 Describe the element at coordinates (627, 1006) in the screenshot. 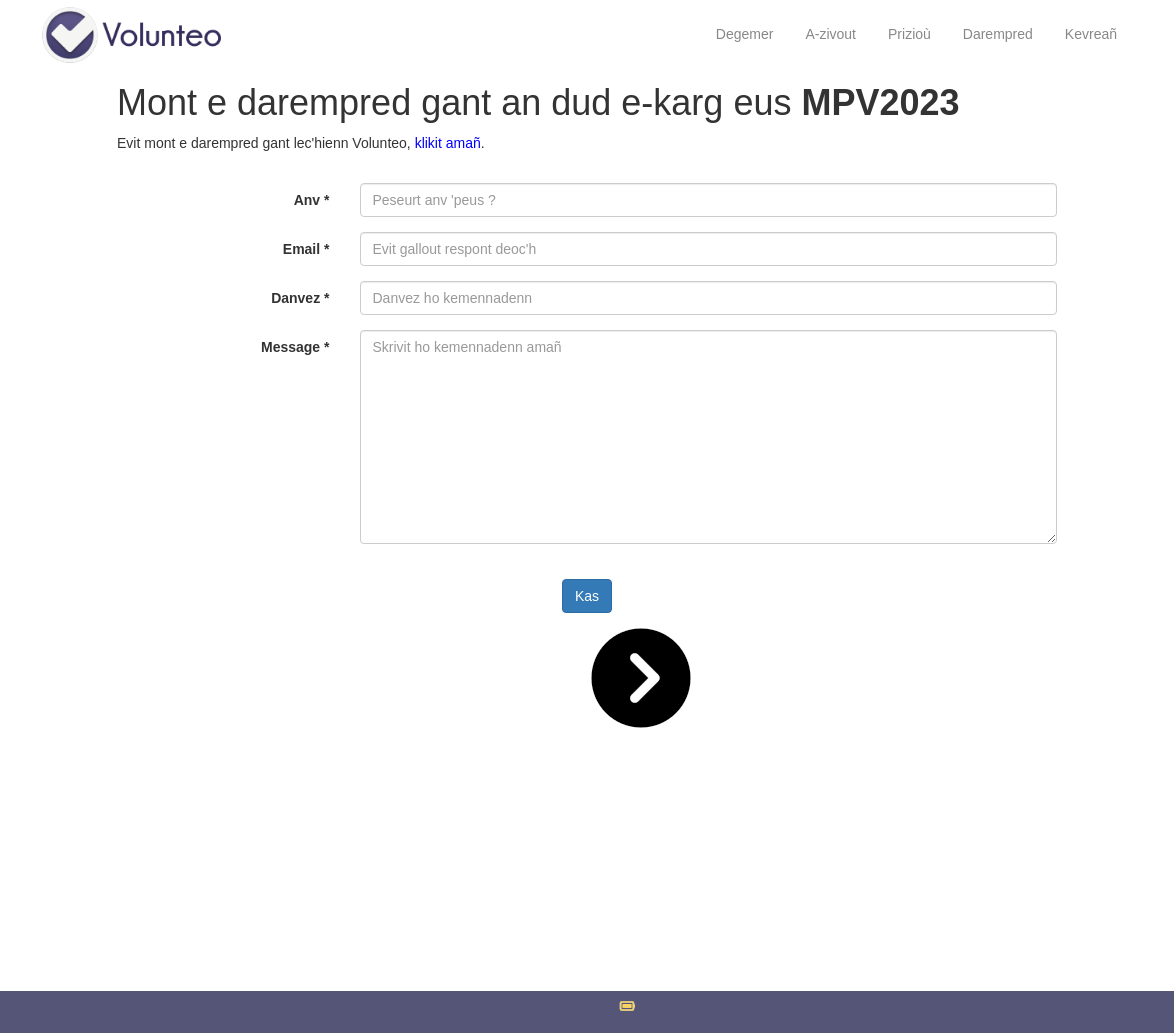

I see `indicates full battery charge` at that location.